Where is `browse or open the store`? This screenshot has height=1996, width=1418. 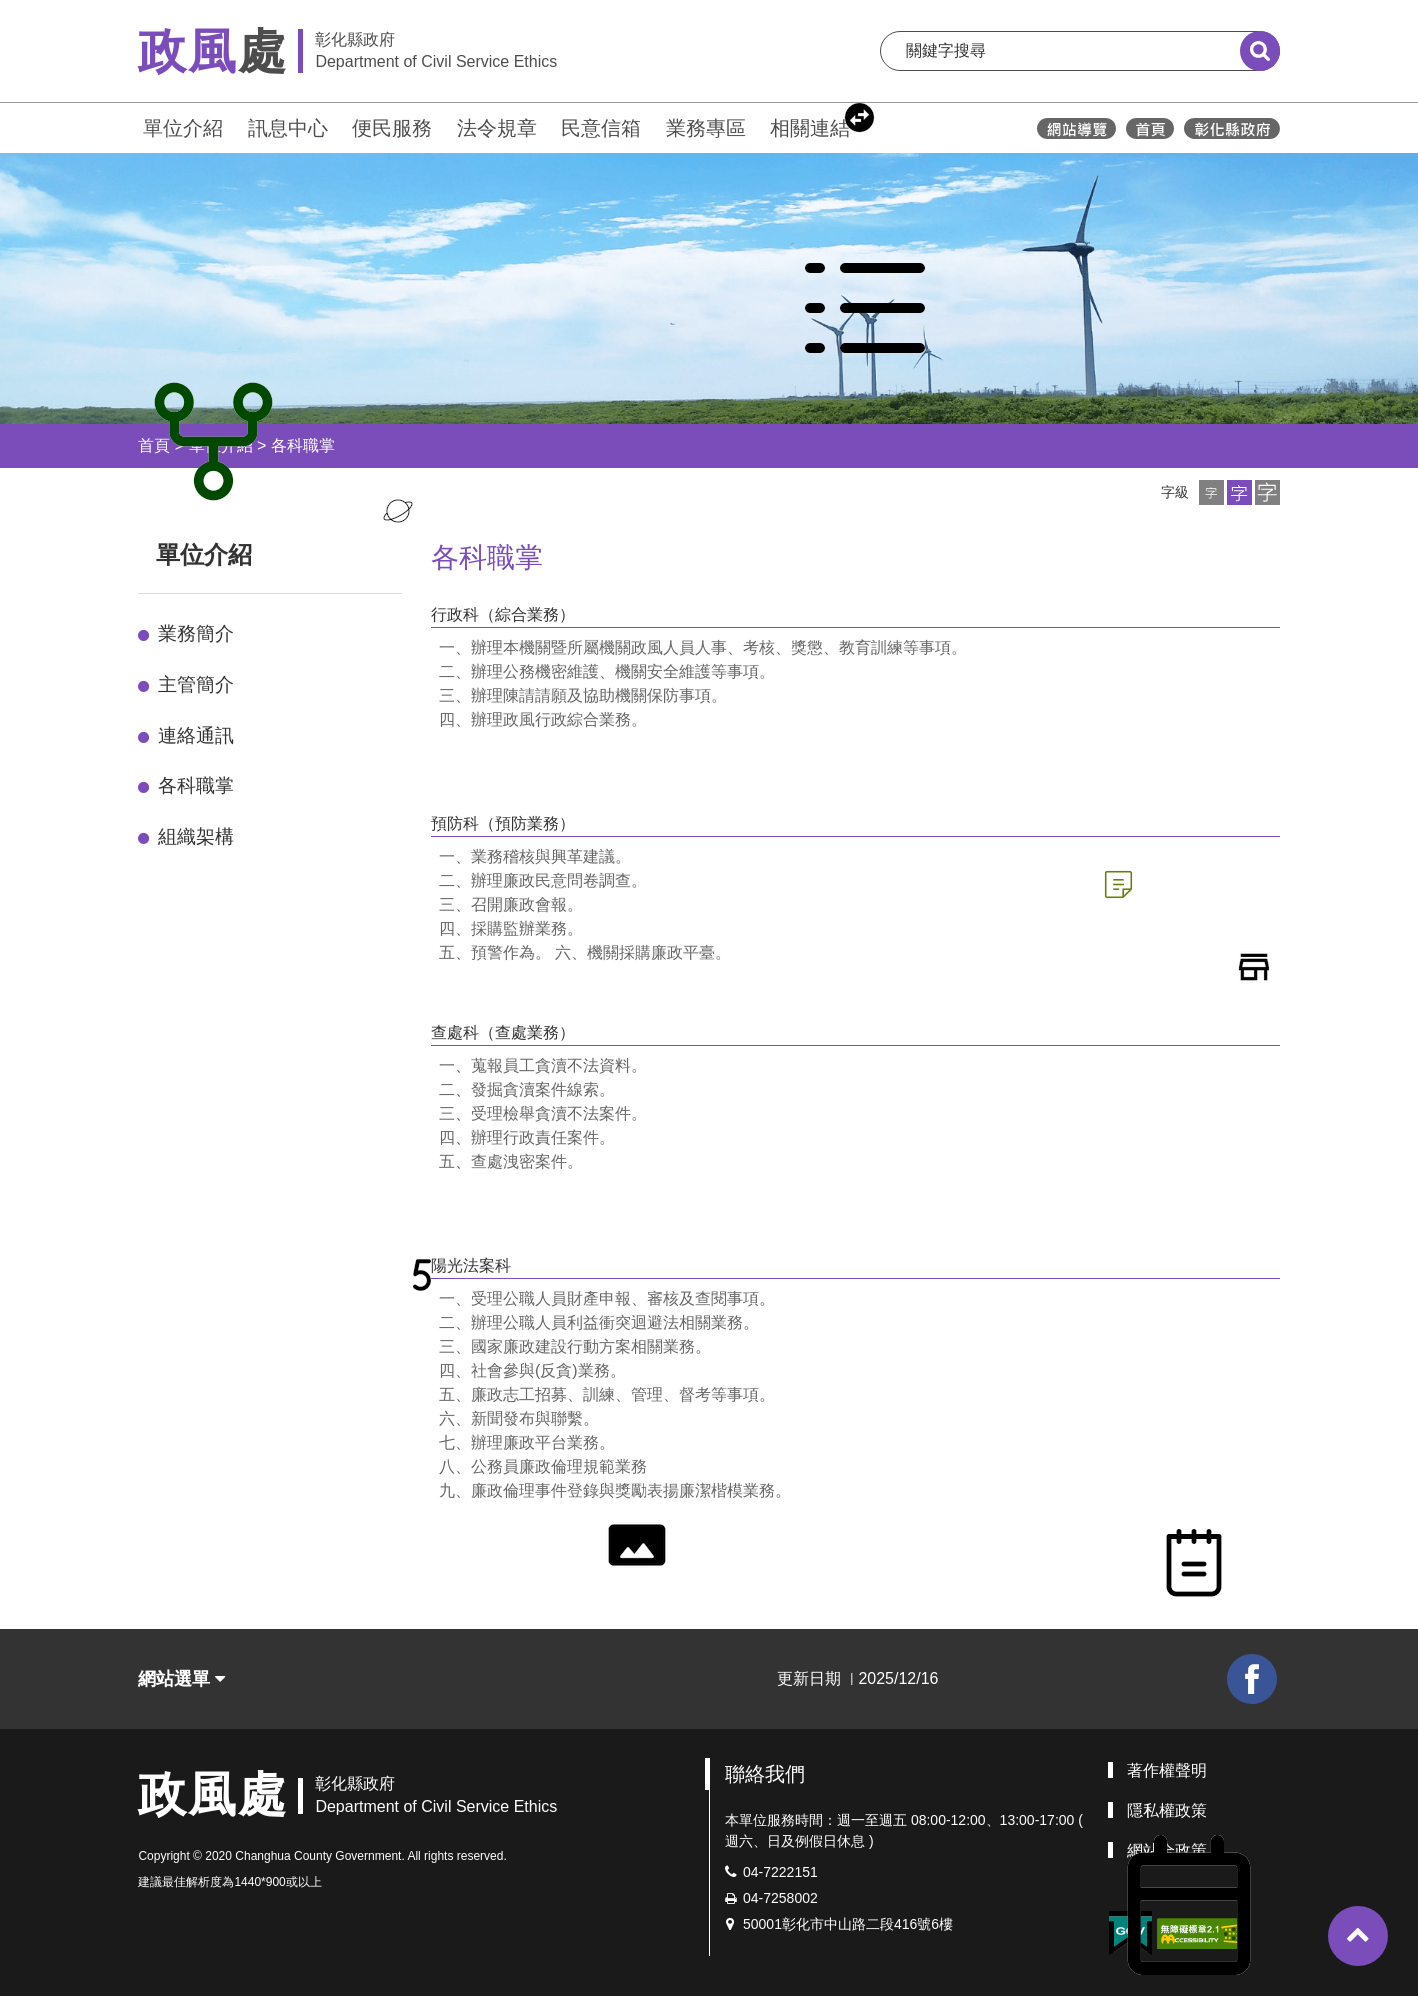
browse or open the store is located at coordinates (1254, 967).